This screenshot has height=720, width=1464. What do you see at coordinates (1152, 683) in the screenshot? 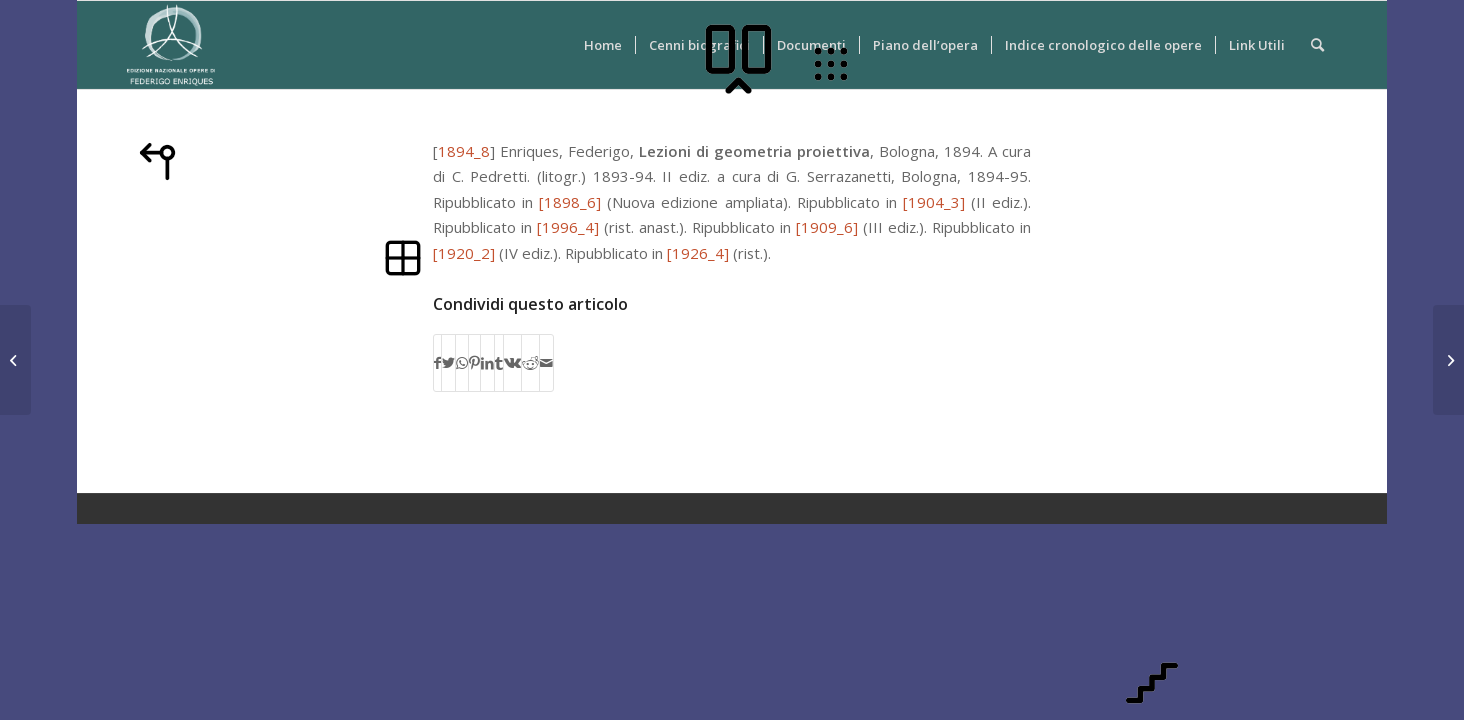
I see `indicates stairs or stairwell access` at bounding box center [1152, 683].